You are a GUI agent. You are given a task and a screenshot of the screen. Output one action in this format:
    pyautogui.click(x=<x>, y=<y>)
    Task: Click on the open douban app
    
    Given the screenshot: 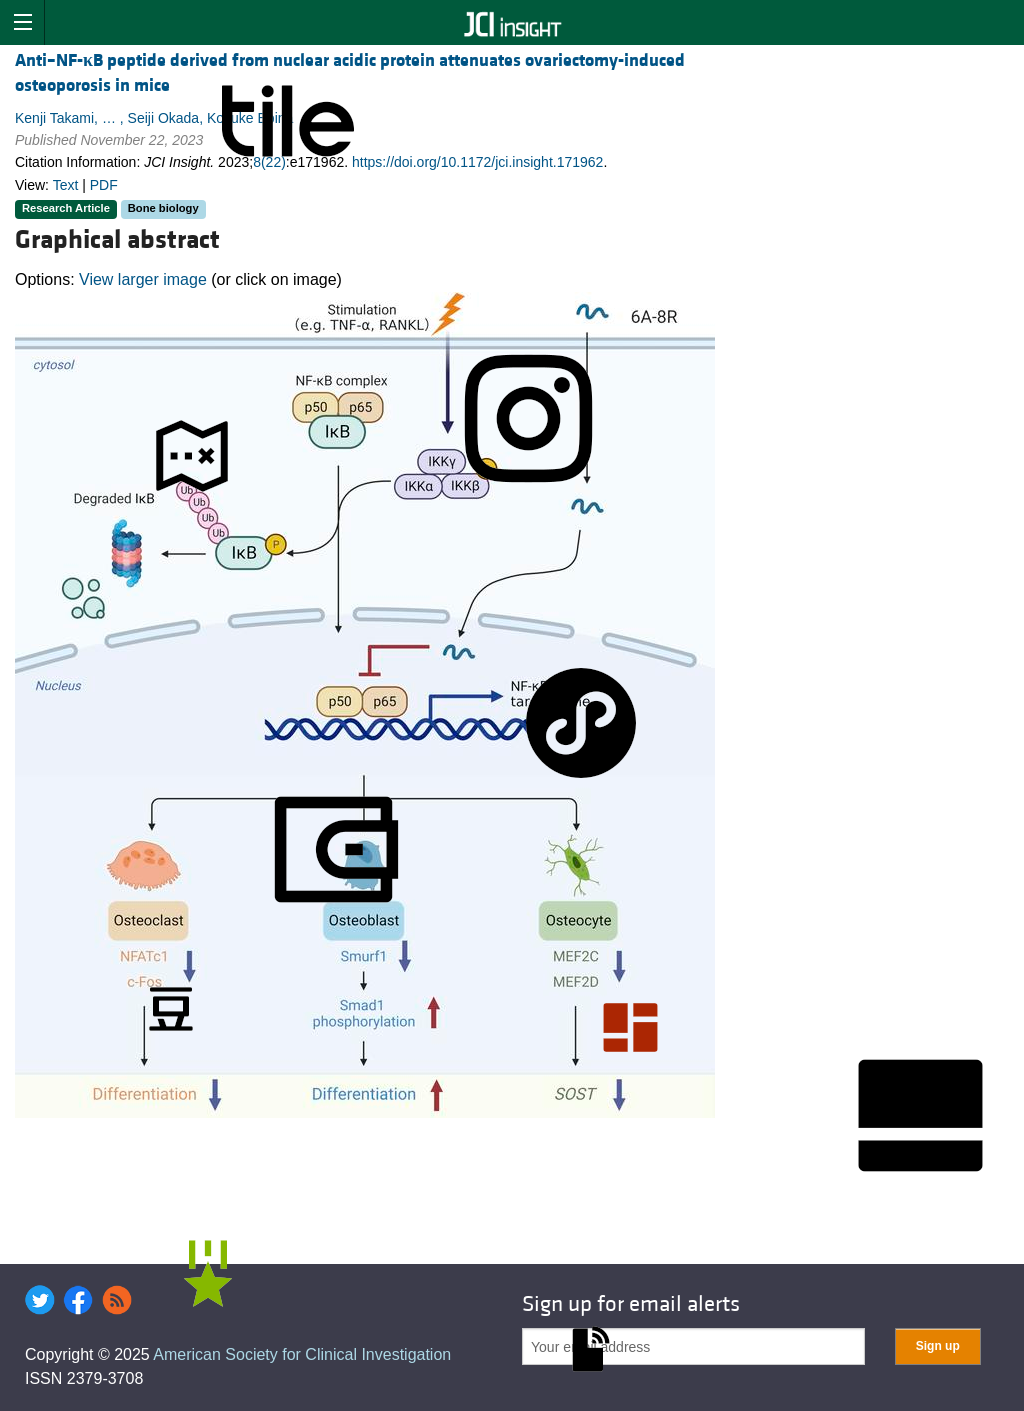 What is the action you would take?
    pyautogui.click(x=171, y=1009)
    